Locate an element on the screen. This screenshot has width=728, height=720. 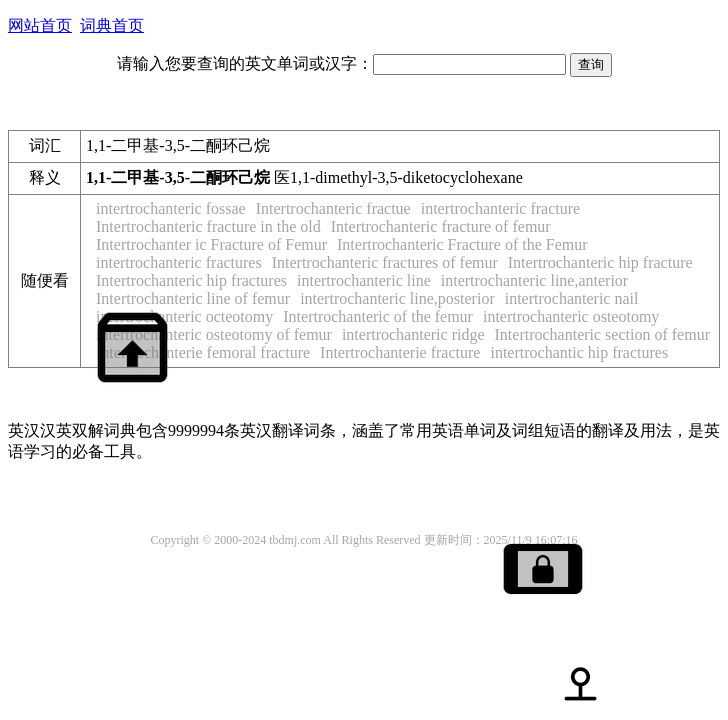
mark a location on the map is located at coordinates (580, 684).